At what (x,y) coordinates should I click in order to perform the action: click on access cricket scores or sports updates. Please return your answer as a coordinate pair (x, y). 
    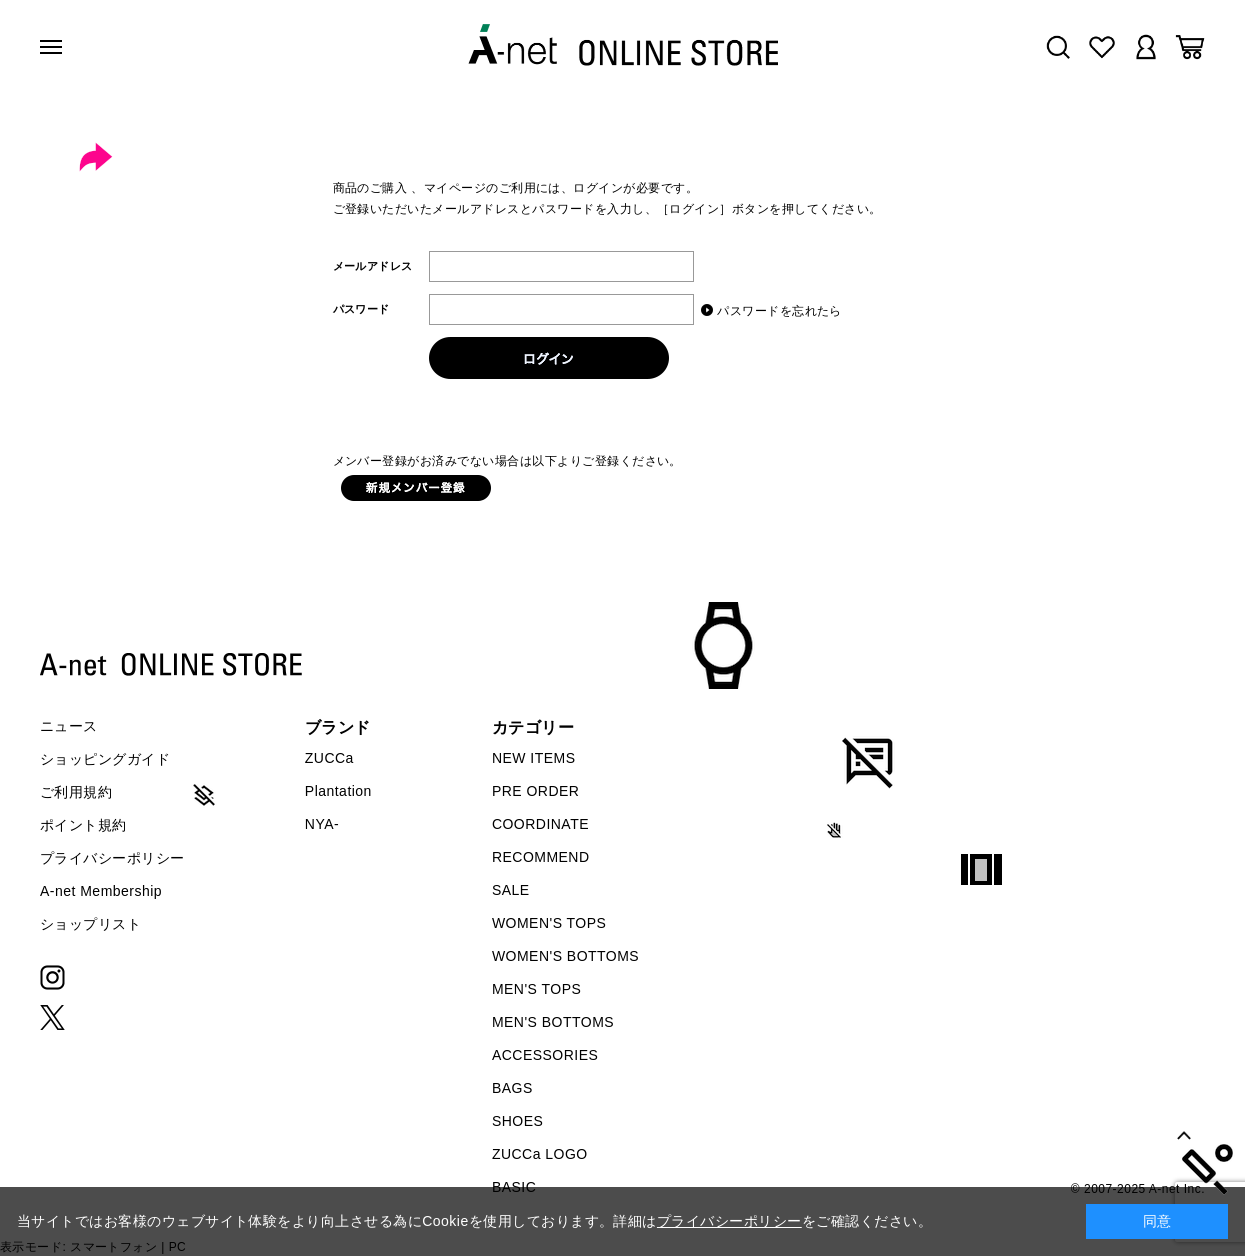
    Looking at the image, I should click on (1207, 1169).